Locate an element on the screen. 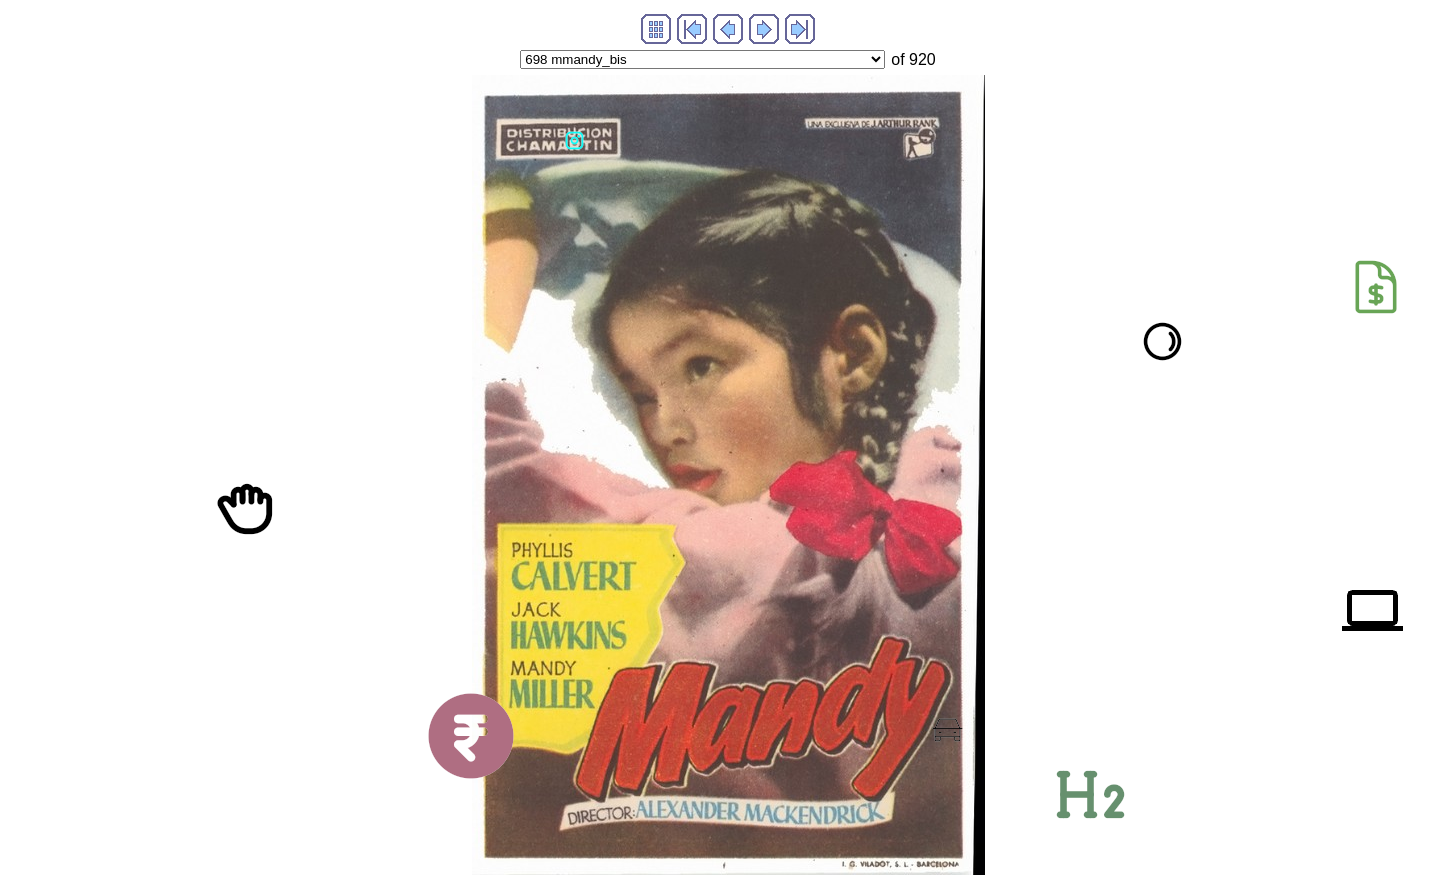  view financial document or invoice is located at coordinates (1376, 287).